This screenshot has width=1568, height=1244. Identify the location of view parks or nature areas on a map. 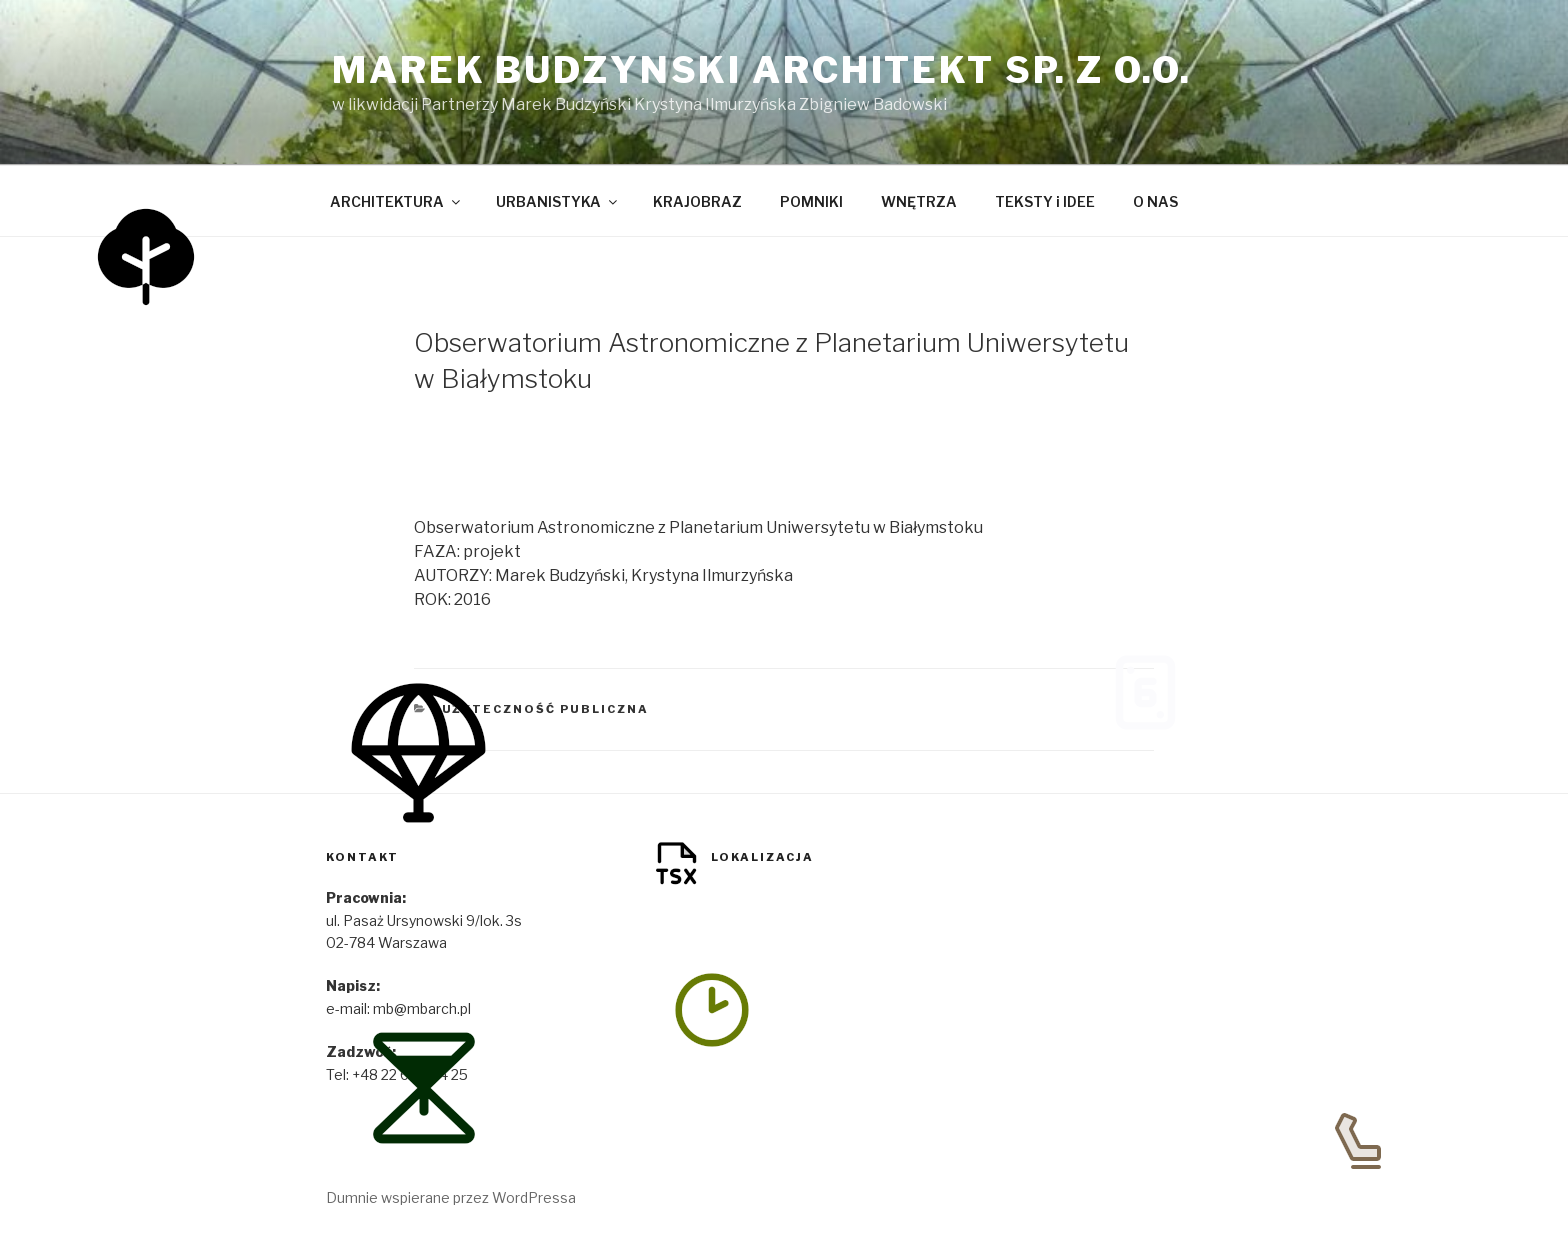
(146, 257).